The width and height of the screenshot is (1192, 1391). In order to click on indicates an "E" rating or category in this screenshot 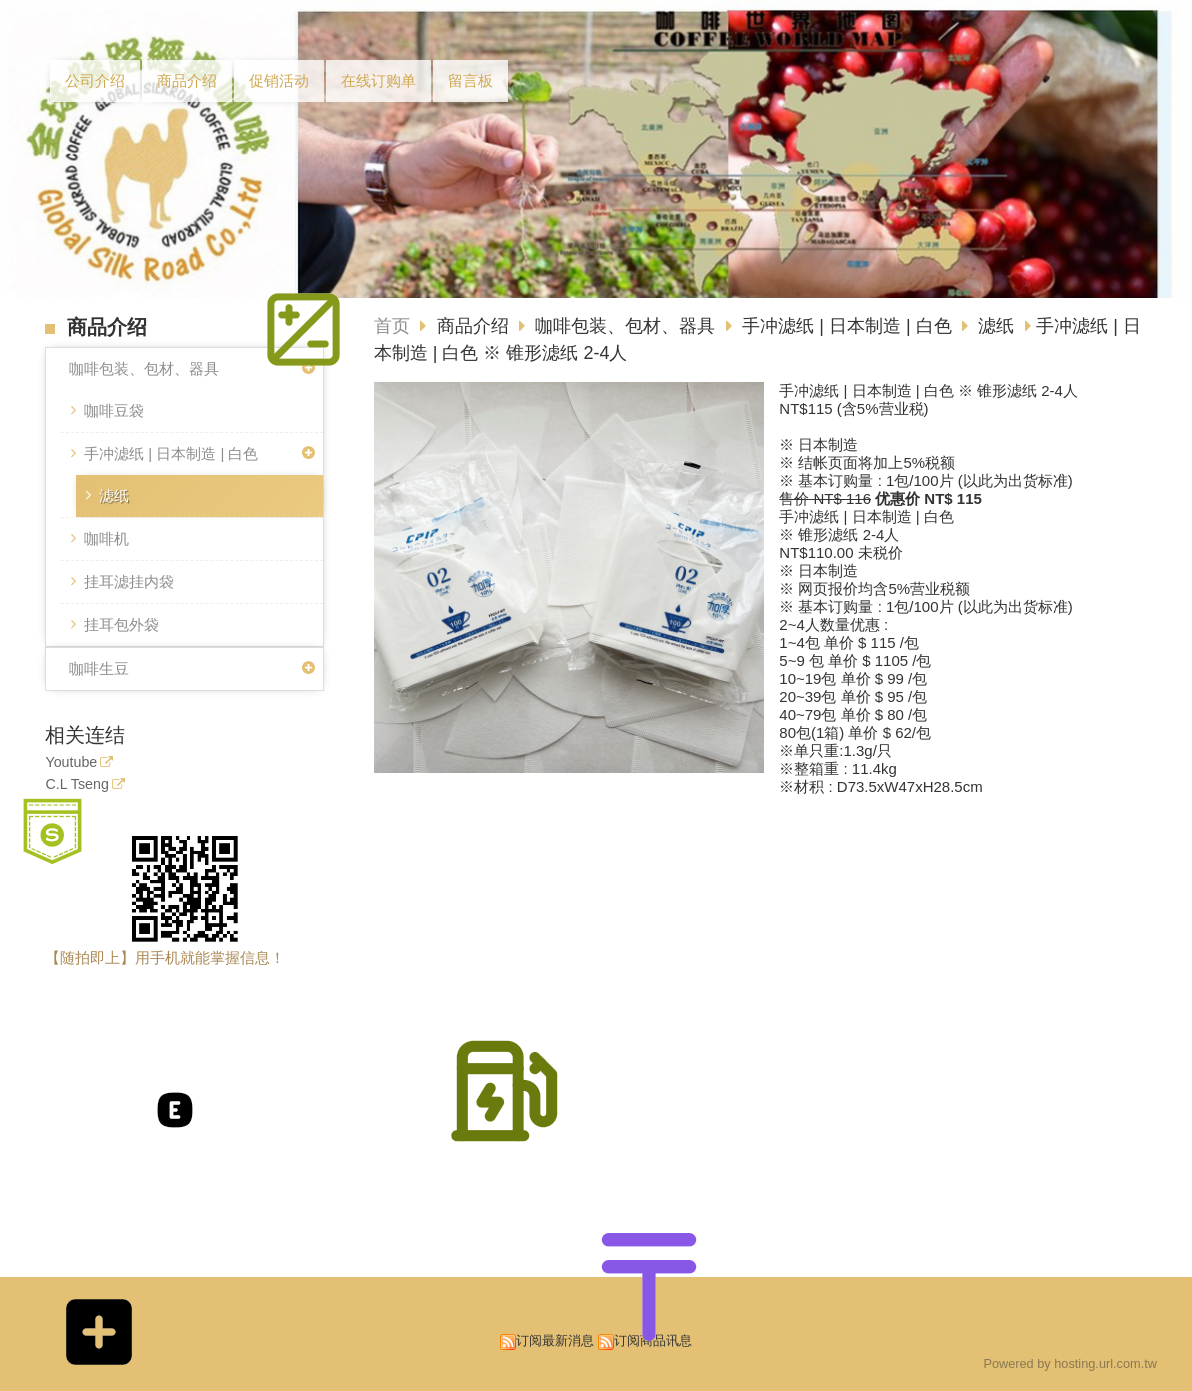, I will do `click(175, 1110)`.